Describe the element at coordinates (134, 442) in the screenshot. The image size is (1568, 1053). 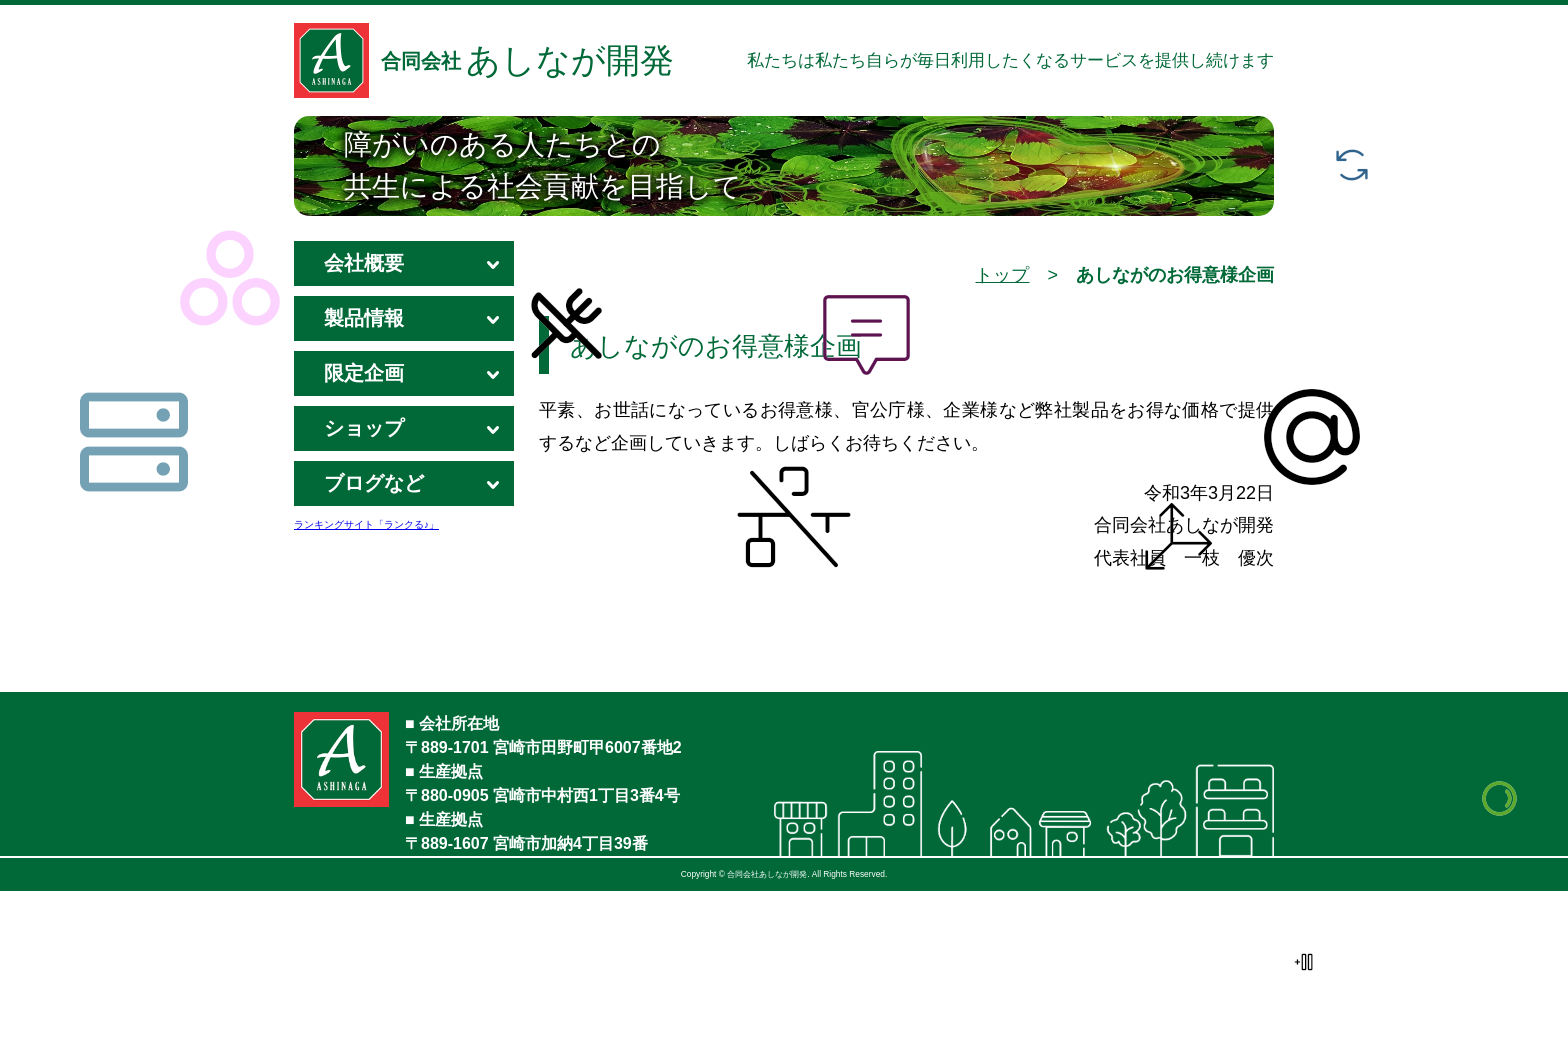
I see `access storage or server settings` at that location.